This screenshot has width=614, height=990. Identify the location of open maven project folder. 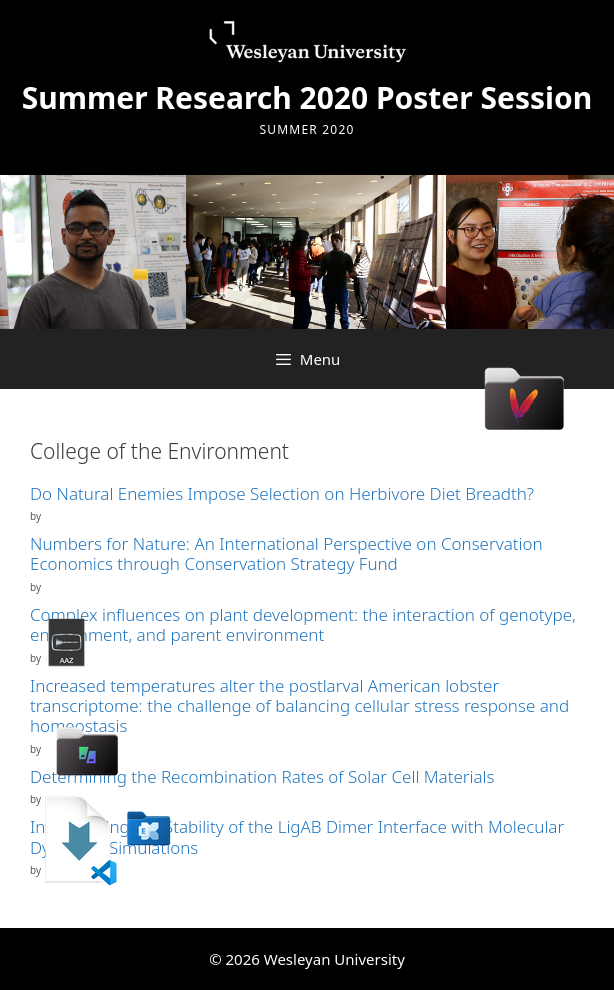
(524, 401).